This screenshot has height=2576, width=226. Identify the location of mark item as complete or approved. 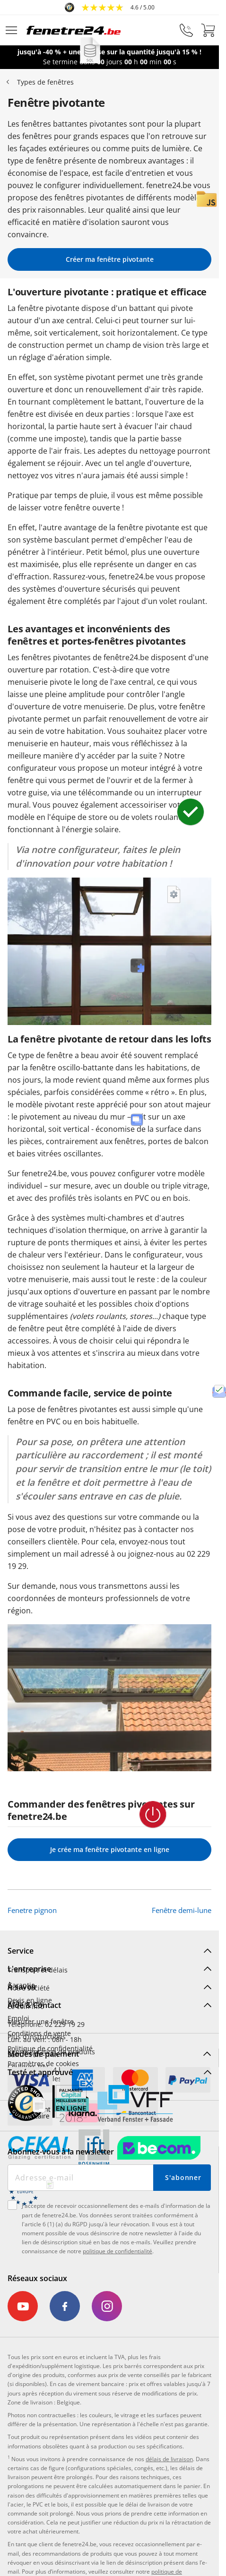
(191, 812).